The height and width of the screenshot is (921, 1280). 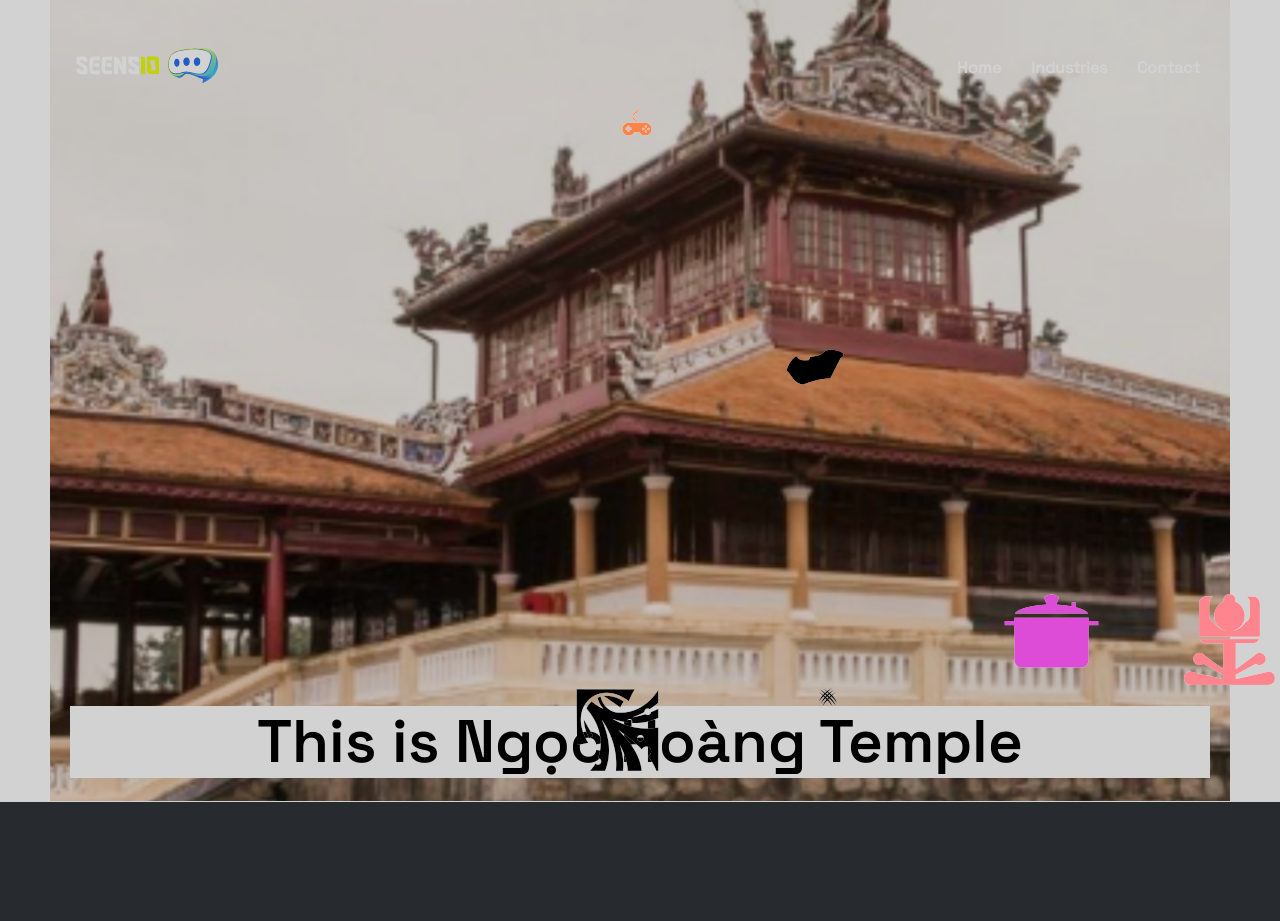 I want to click on activate breath attack or special ability, so click(x=617, y=730).